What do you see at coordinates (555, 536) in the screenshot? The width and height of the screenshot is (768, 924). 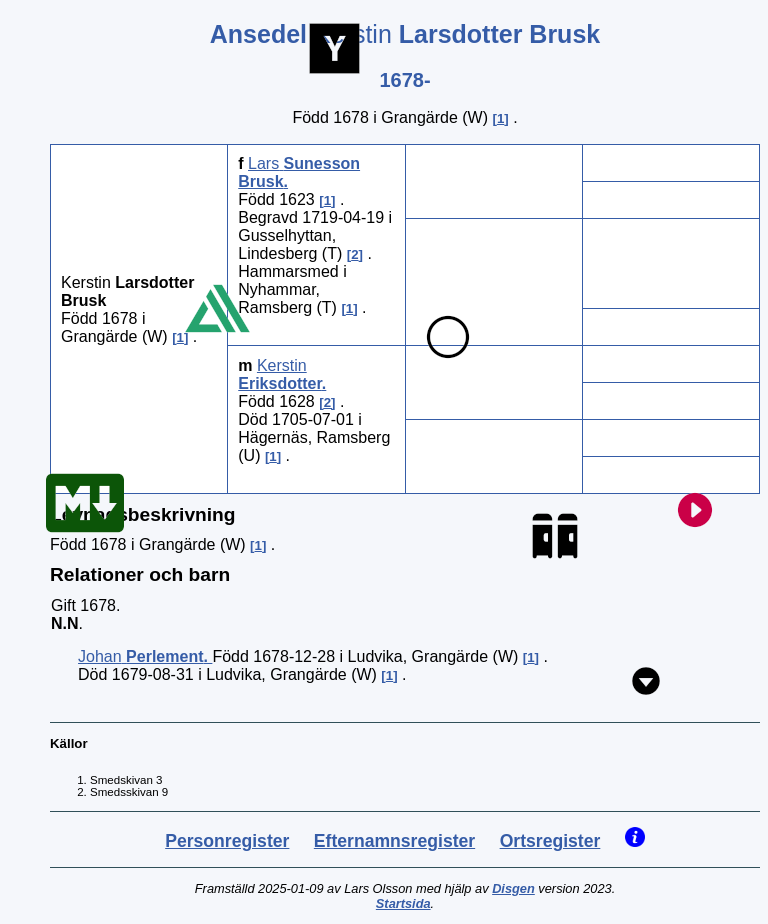 I see `locate nearby portable restrooms` at bounding box center [555, 536].